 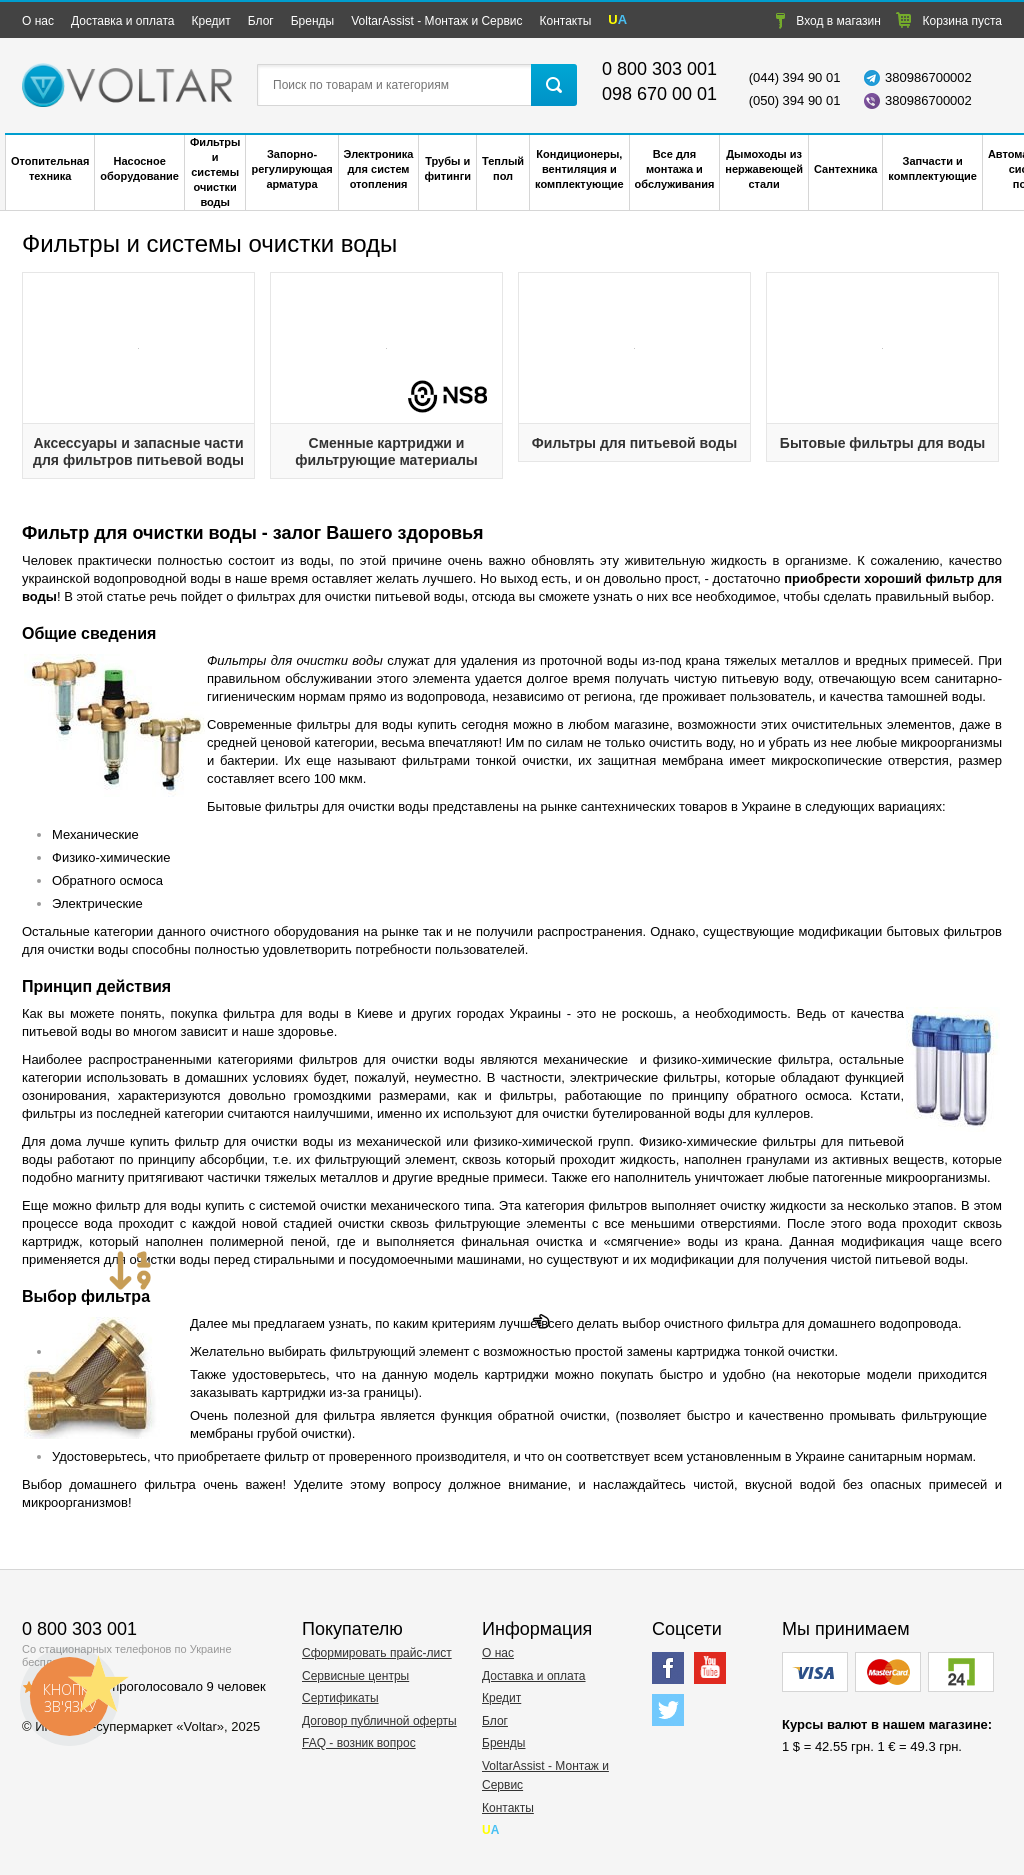 I want to click on add to favorites, so click(x=98, y=1683).